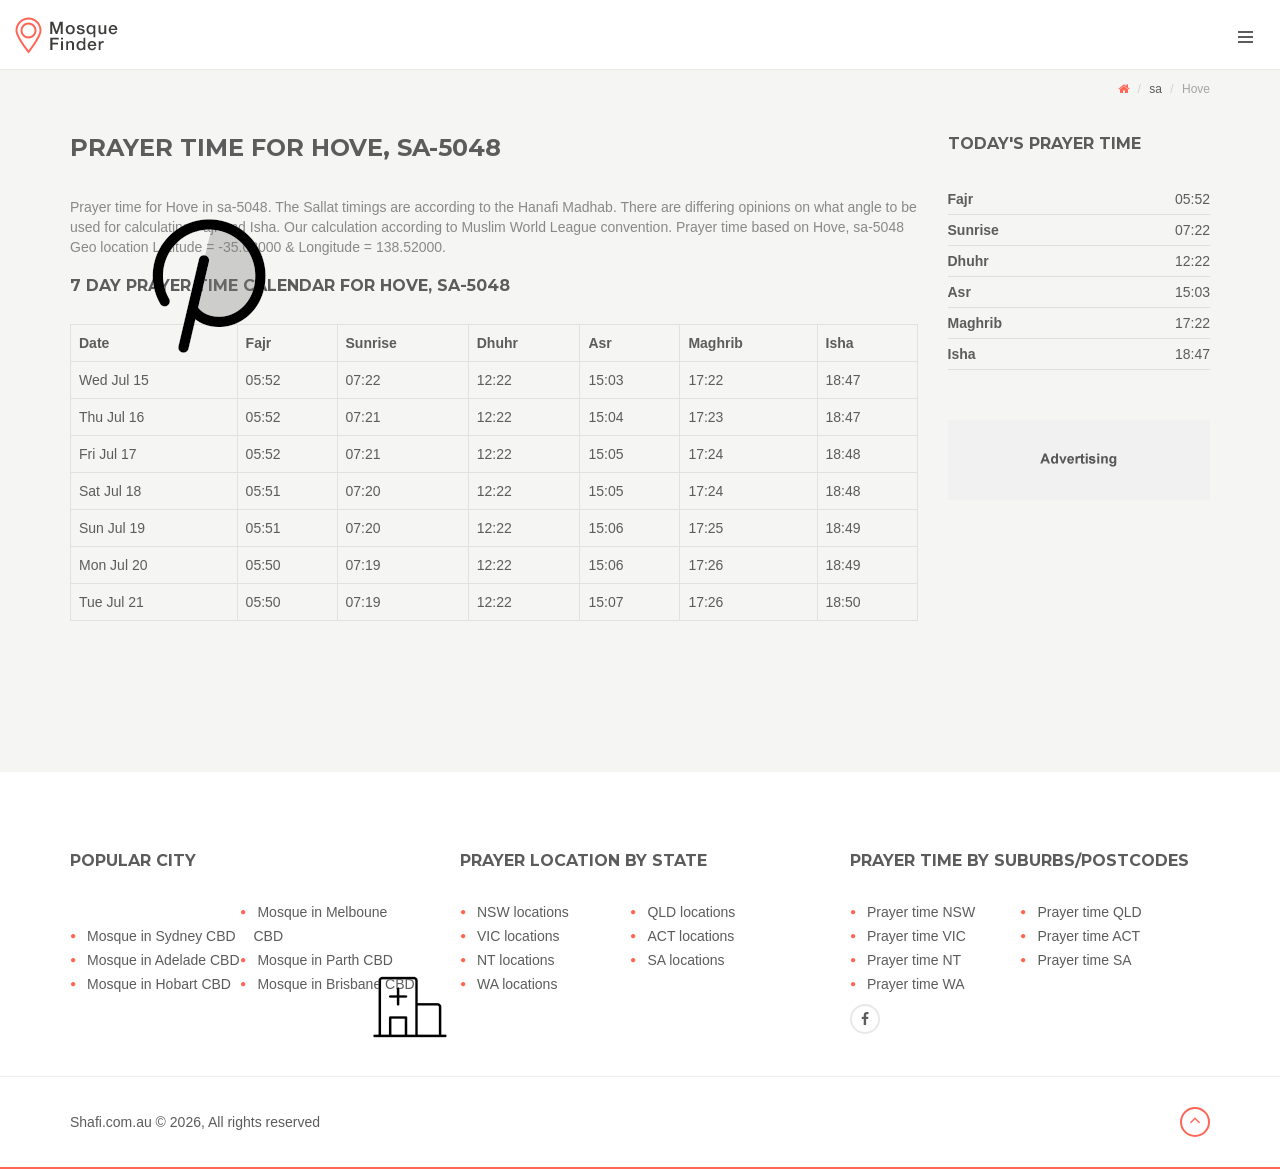 This screenshot has width=1280, height=1169. I want to click on open Pinterest app, so click(204, 286).